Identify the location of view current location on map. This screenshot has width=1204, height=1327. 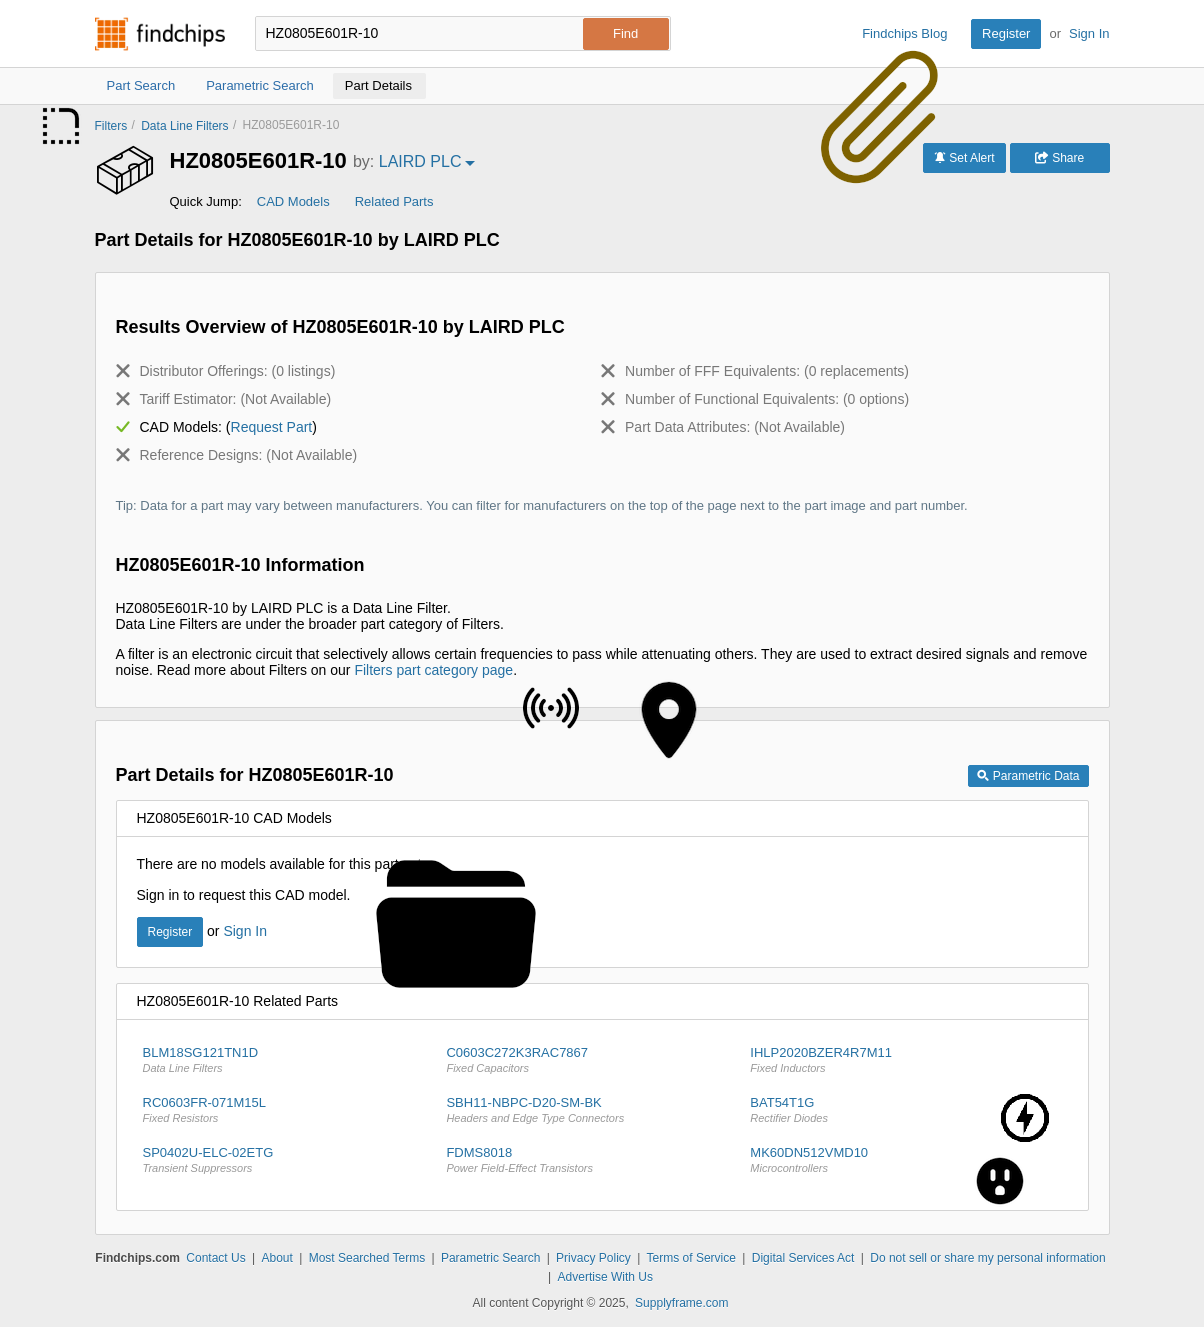
(669, 721).